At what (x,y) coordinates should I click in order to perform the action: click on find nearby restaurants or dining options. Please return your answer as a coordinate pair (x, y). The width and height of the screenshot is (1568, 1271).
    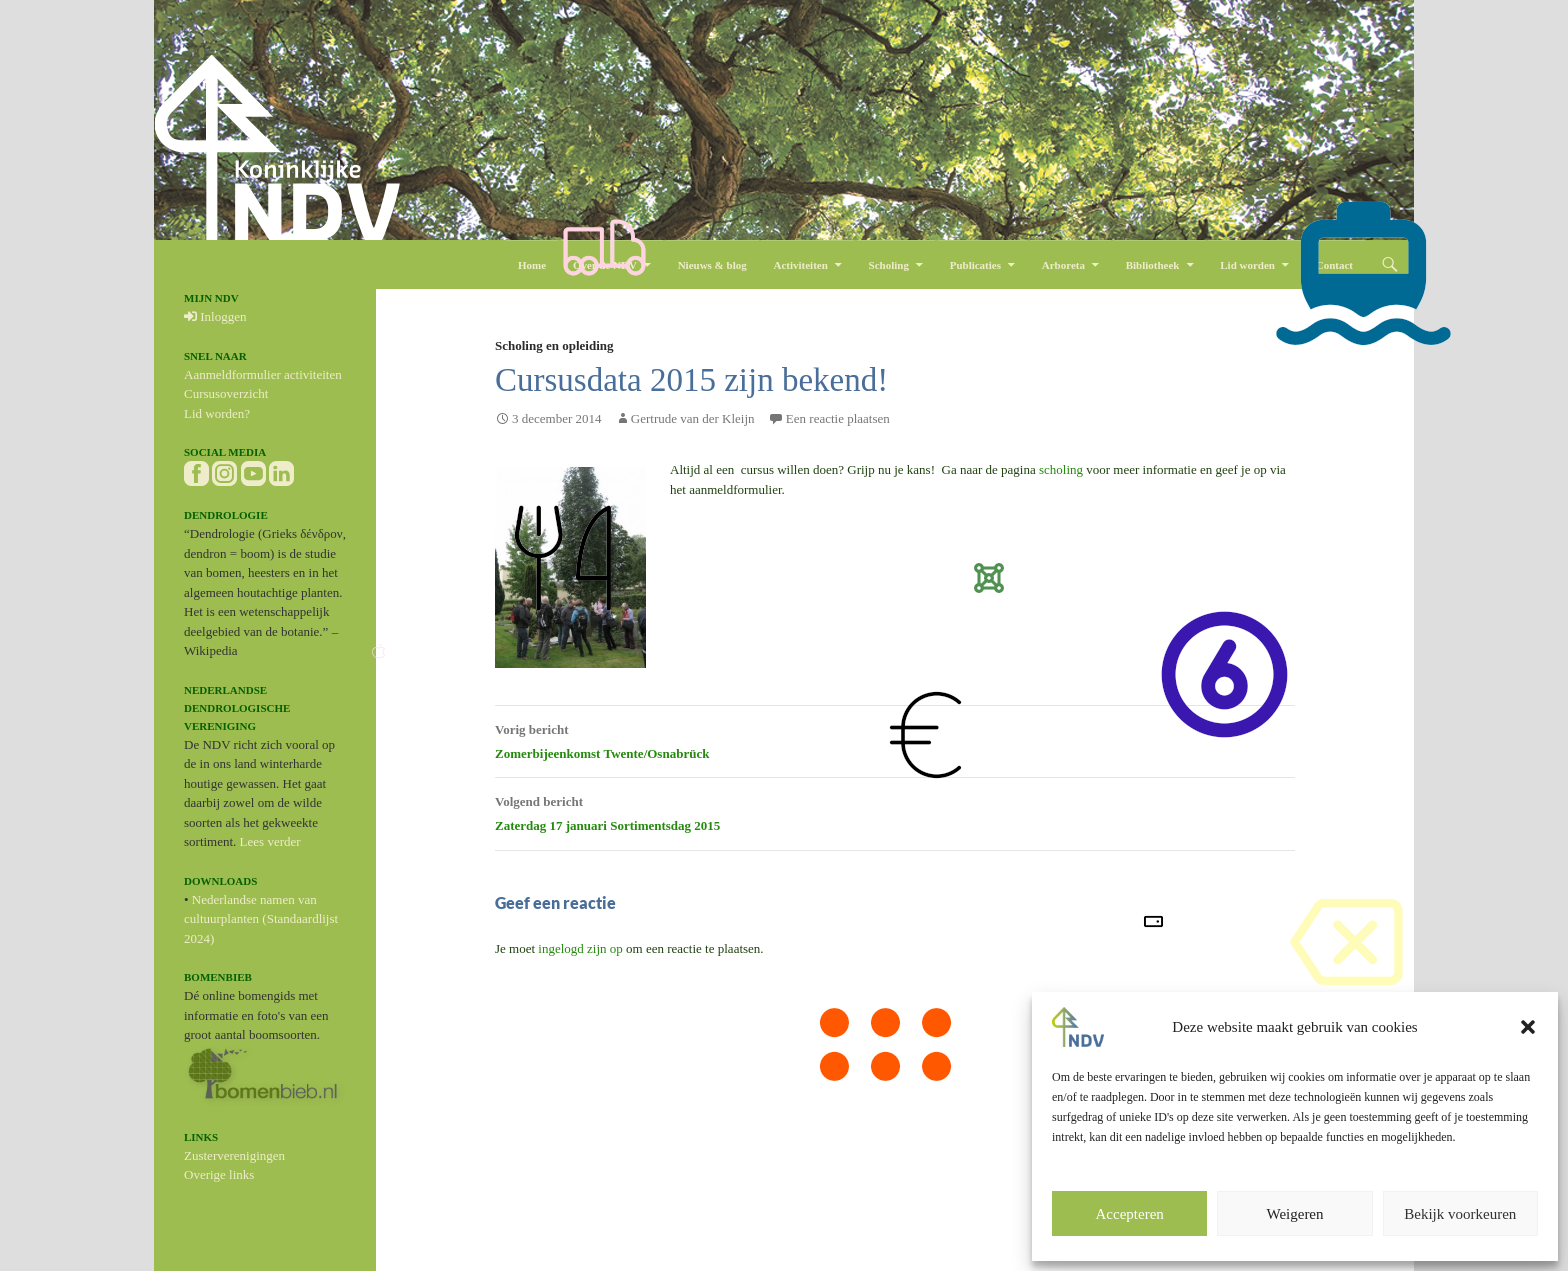
    Looking at the image, I should click on (565, 556).